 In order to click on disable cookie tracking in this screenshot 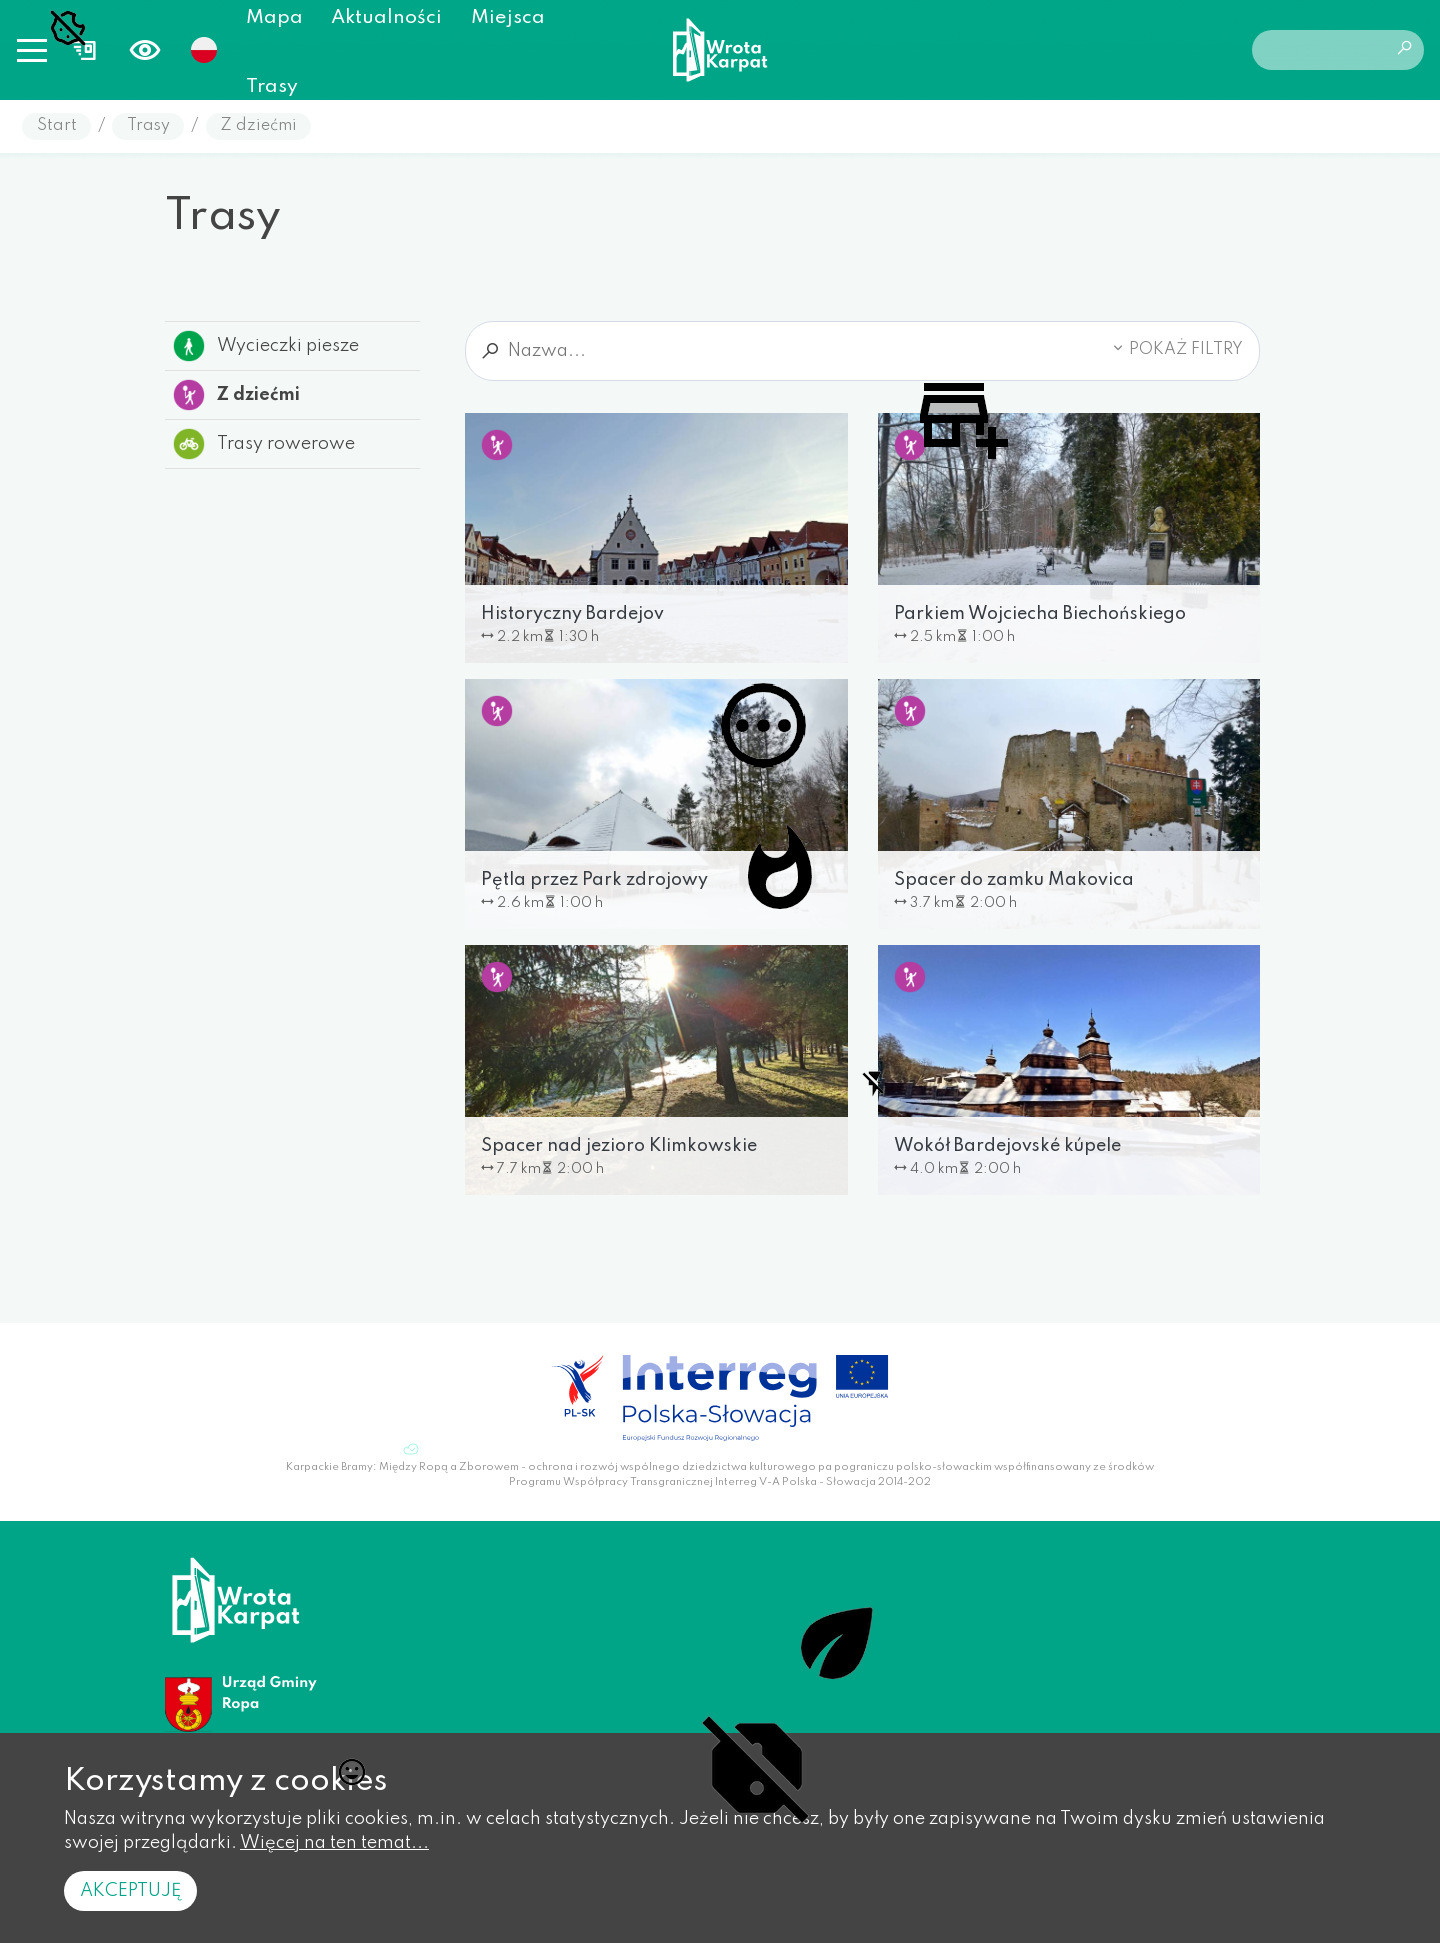, I will do `click(68, 28)`.